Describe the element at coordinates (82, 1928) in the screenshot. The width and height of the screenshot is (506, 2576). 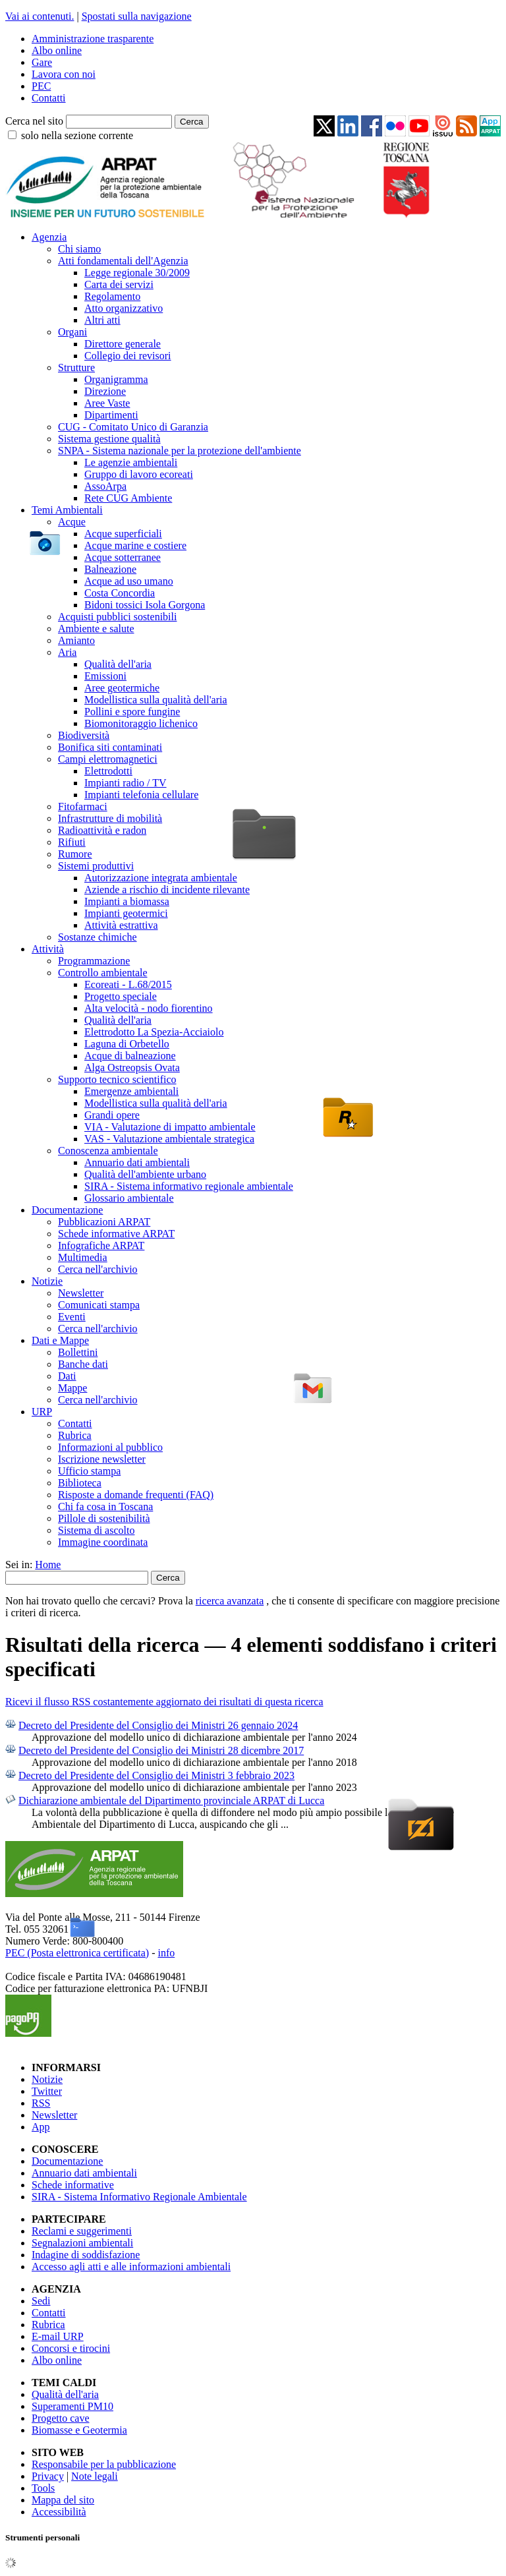
I see `open folder containing powershell scripts` at that location.